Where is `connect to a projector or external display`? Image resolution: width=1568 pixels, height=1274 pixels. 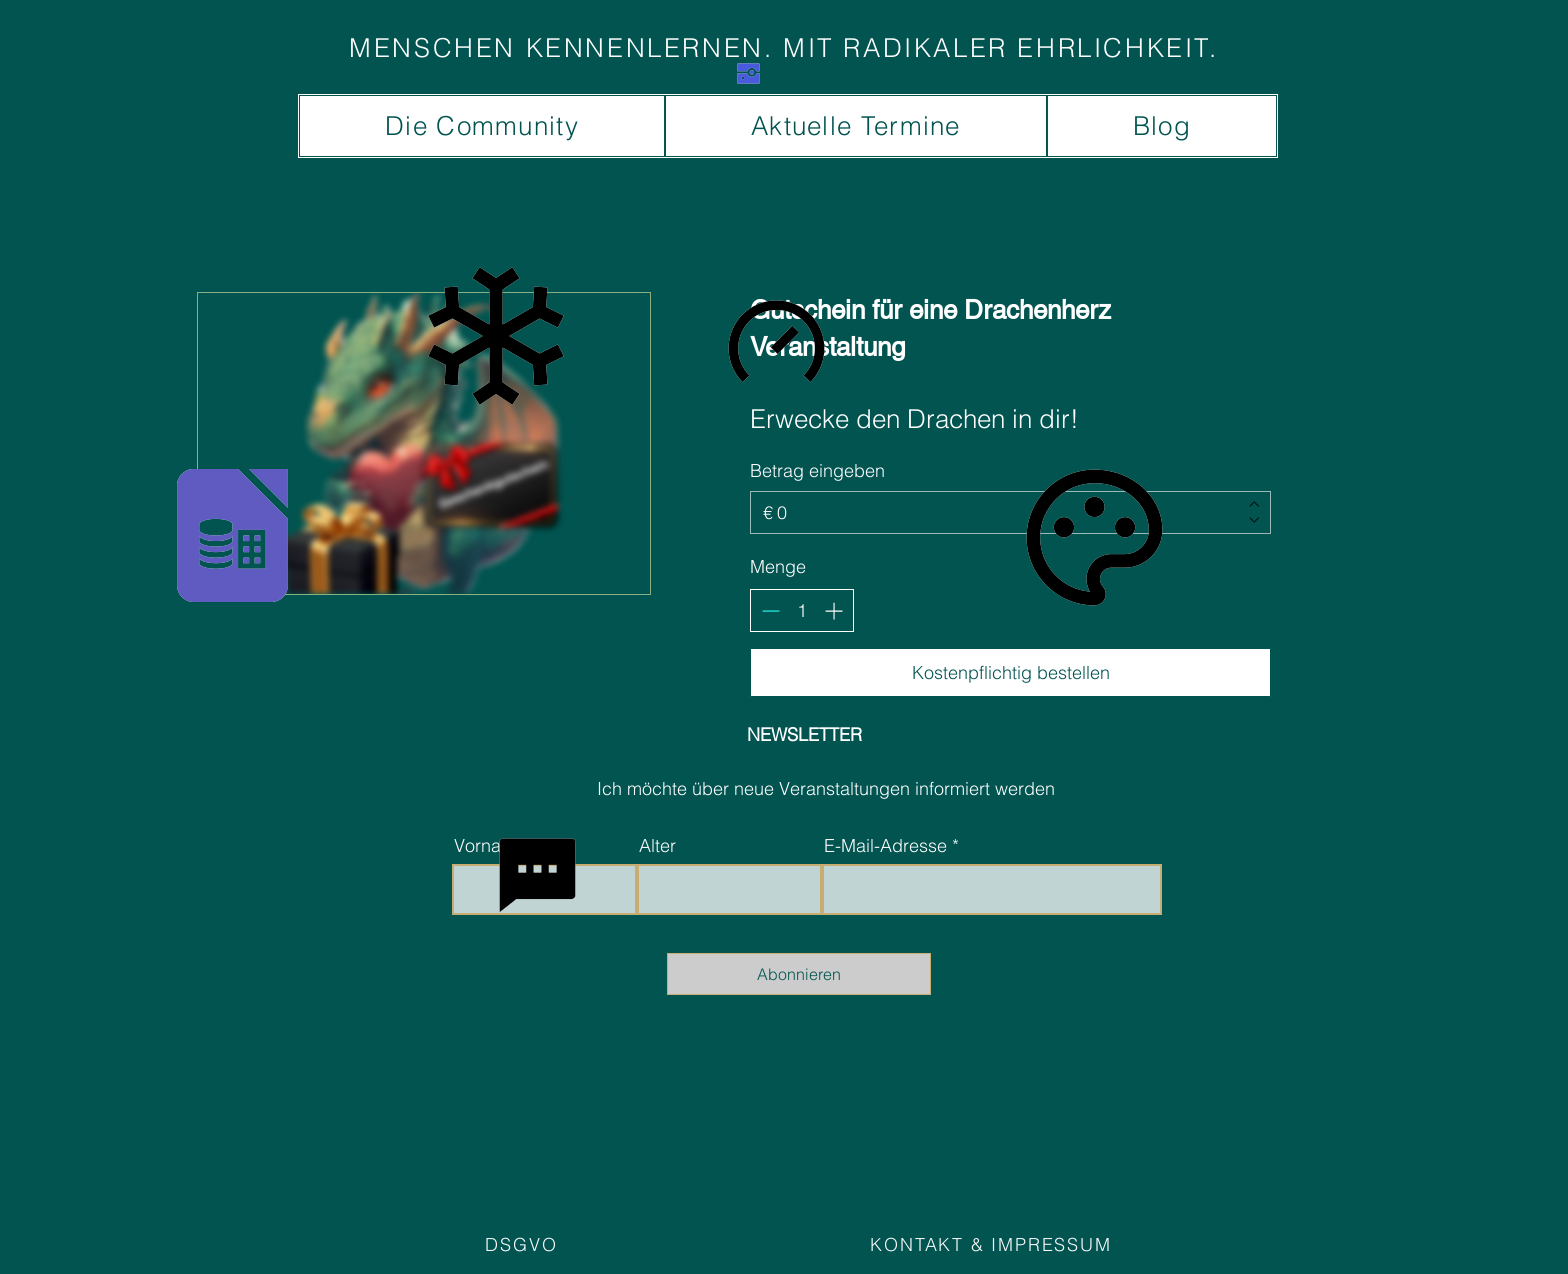 connect to a projector or external display is located at coordinates (748, 73).